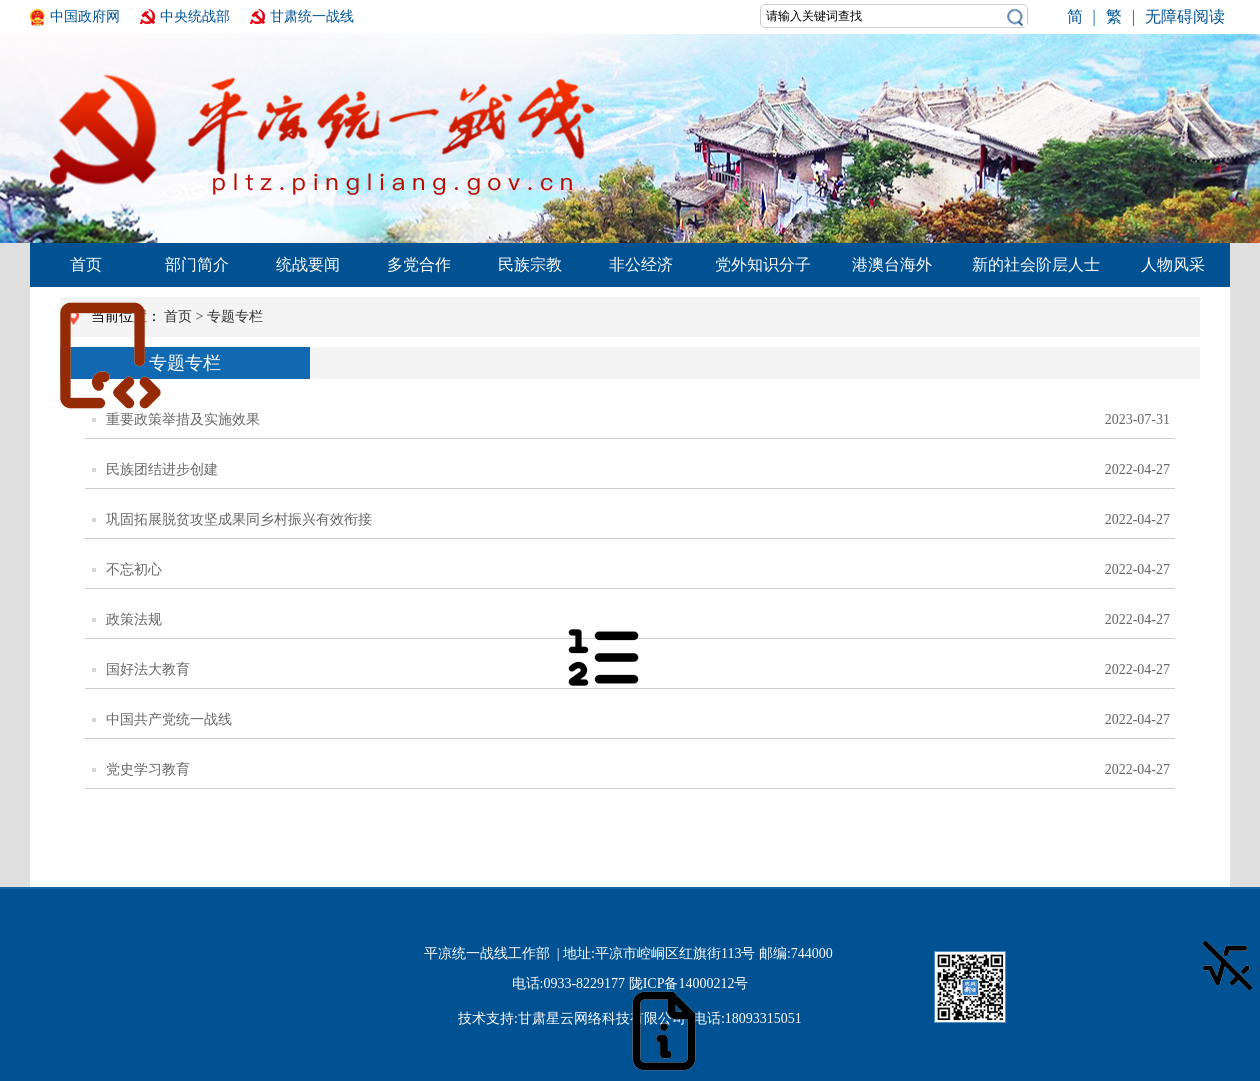 The width and height of the screenshot is (1260, 1081). Describe the element at coordinates (102, 355) in the screenshot. I see `access tablet developer tools` at that location.